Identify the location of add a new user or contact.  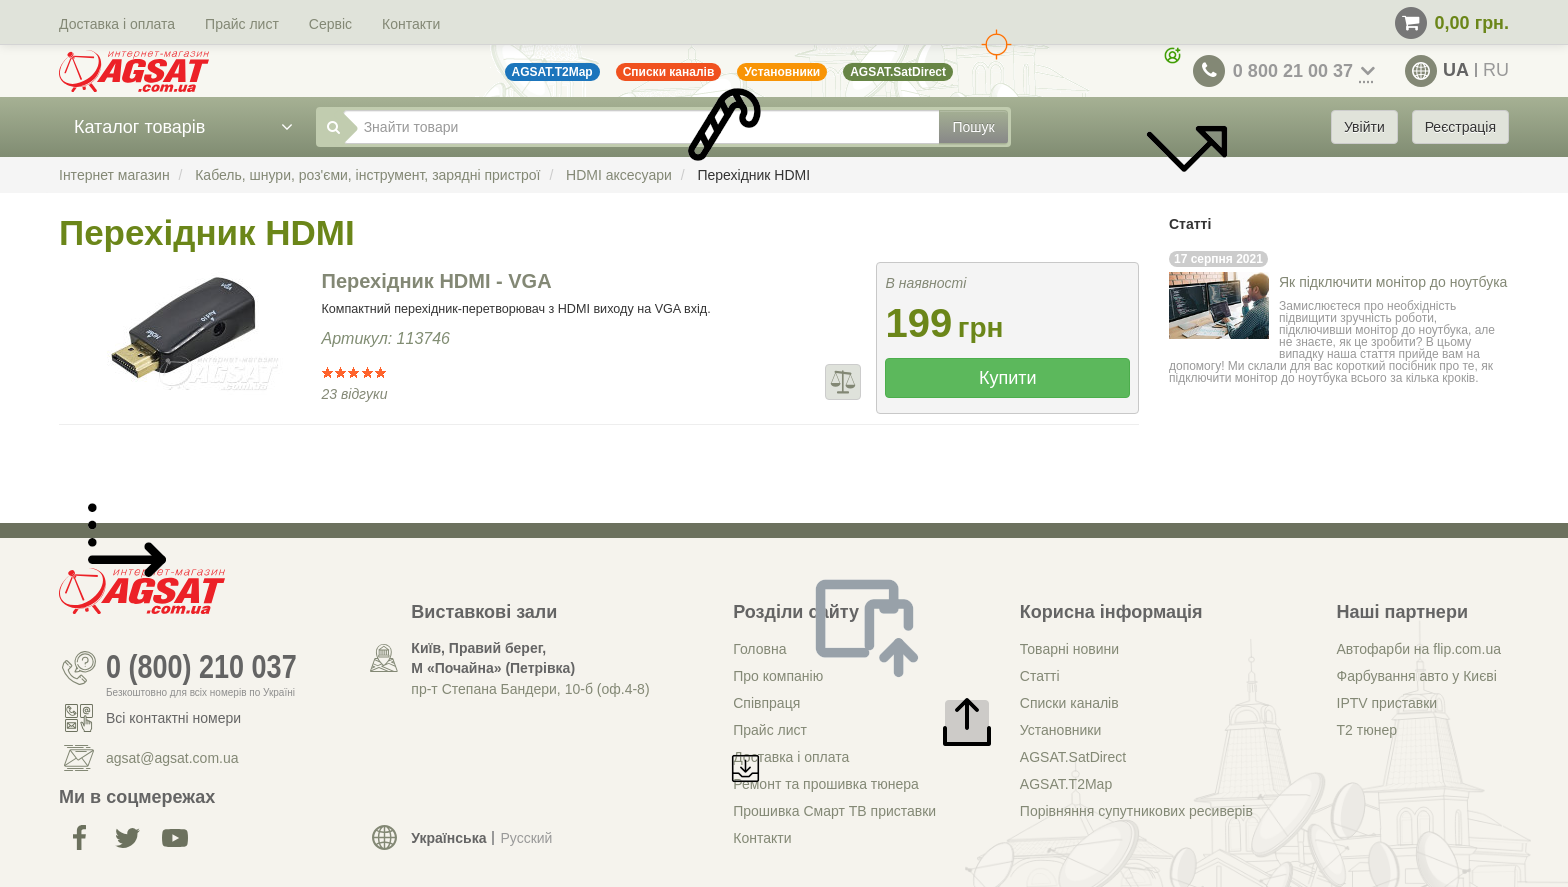
(1172, 55).